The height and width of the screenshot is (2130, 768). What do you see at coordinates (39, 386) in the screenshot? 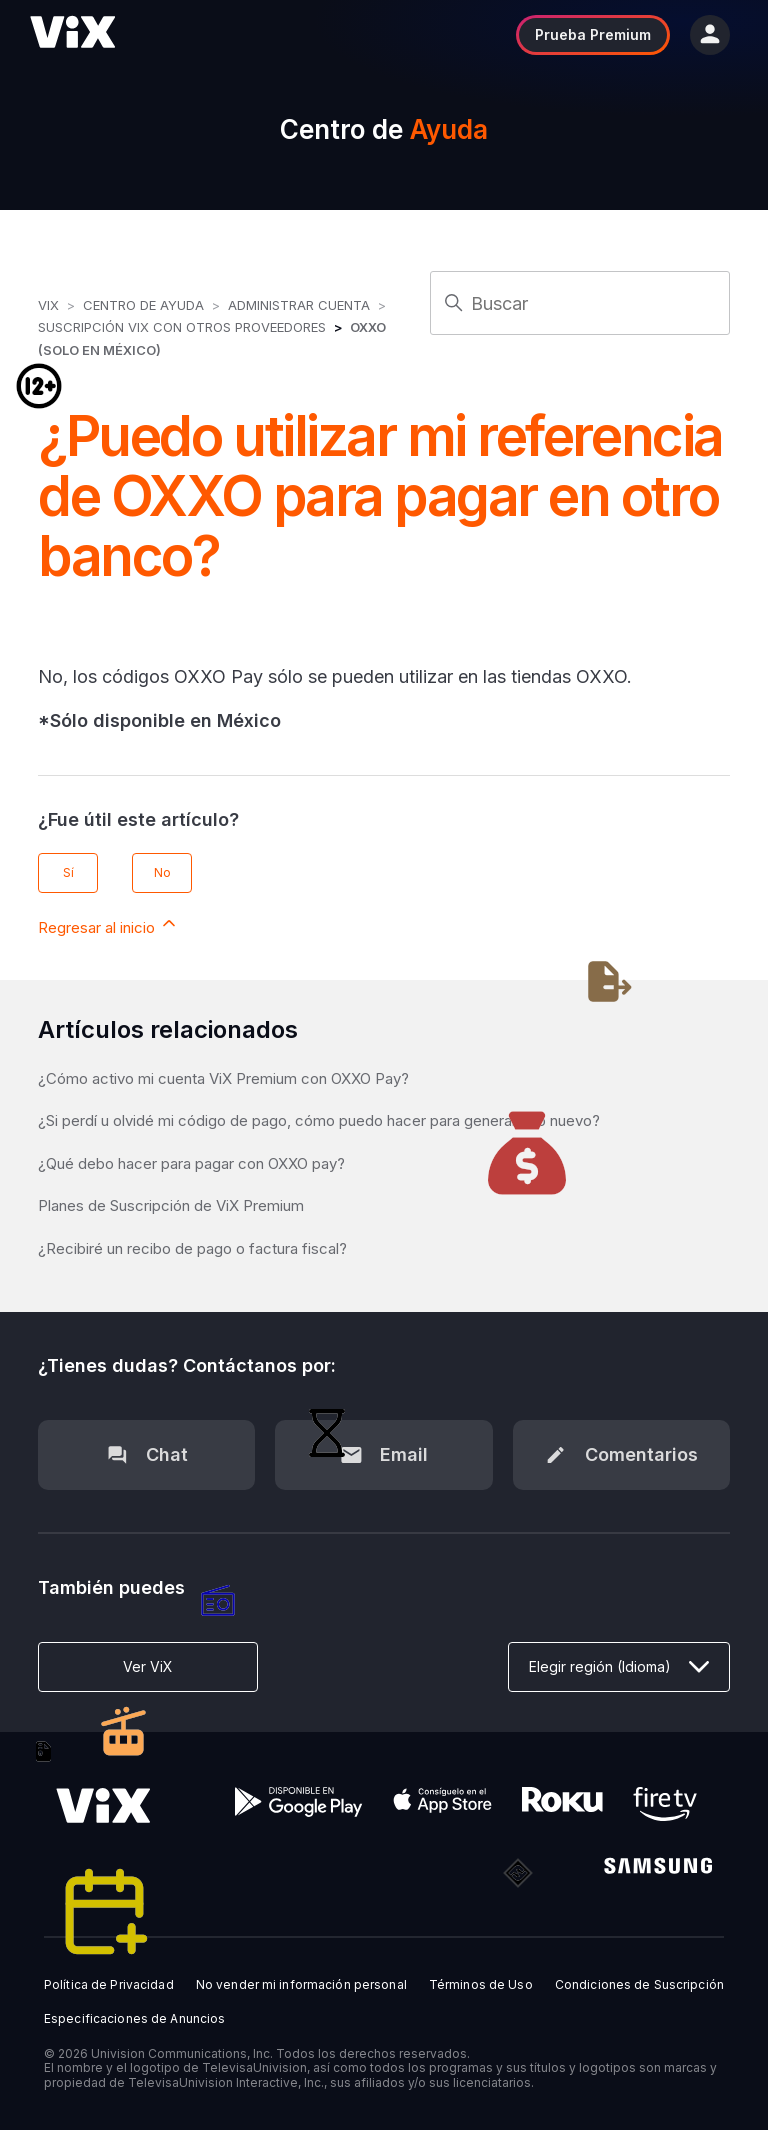
I see `indicates content rated for ages 12 and older` at bounding box center [39, 386].